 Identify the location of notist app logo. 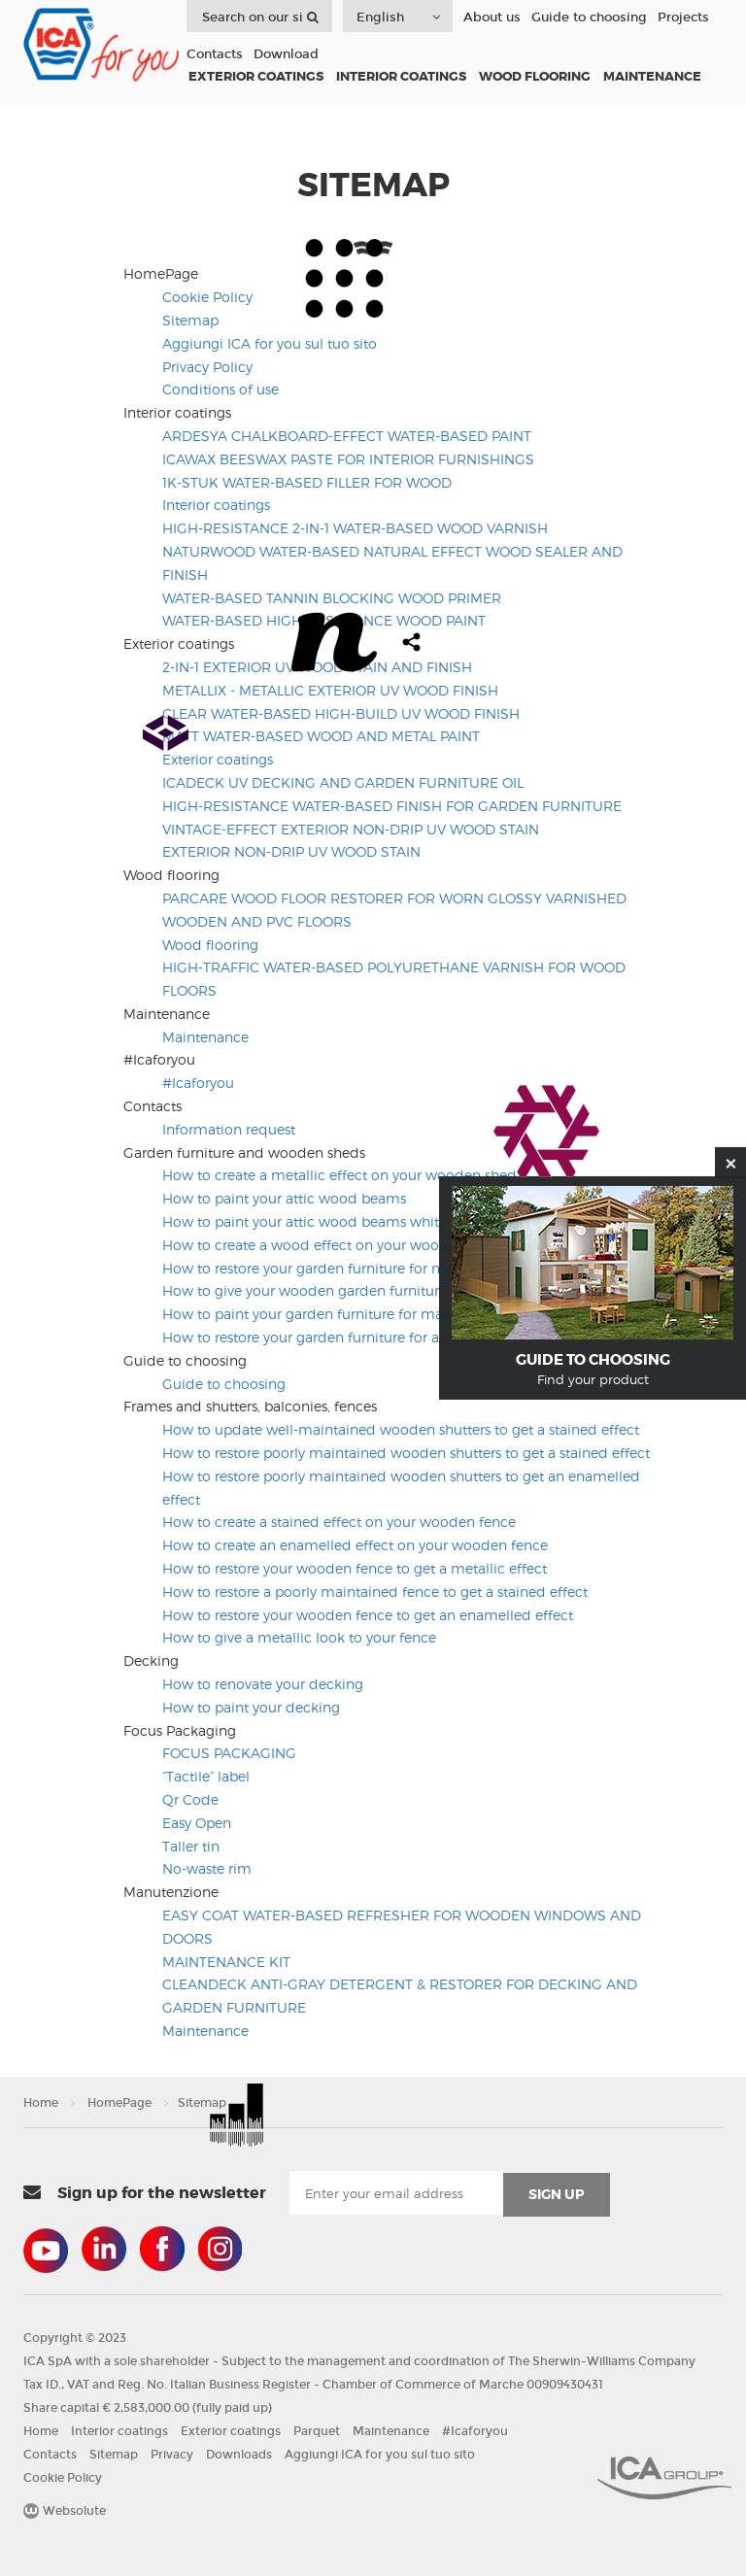
(334, 642).